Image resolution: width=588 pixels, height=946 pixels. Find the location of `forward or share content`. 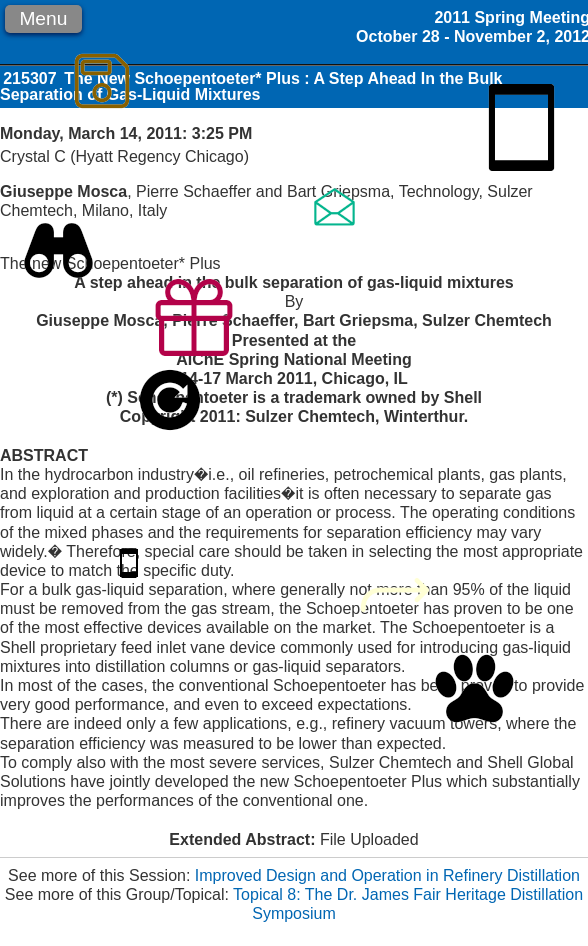

forward or share content is located at coordinates (395, 595).